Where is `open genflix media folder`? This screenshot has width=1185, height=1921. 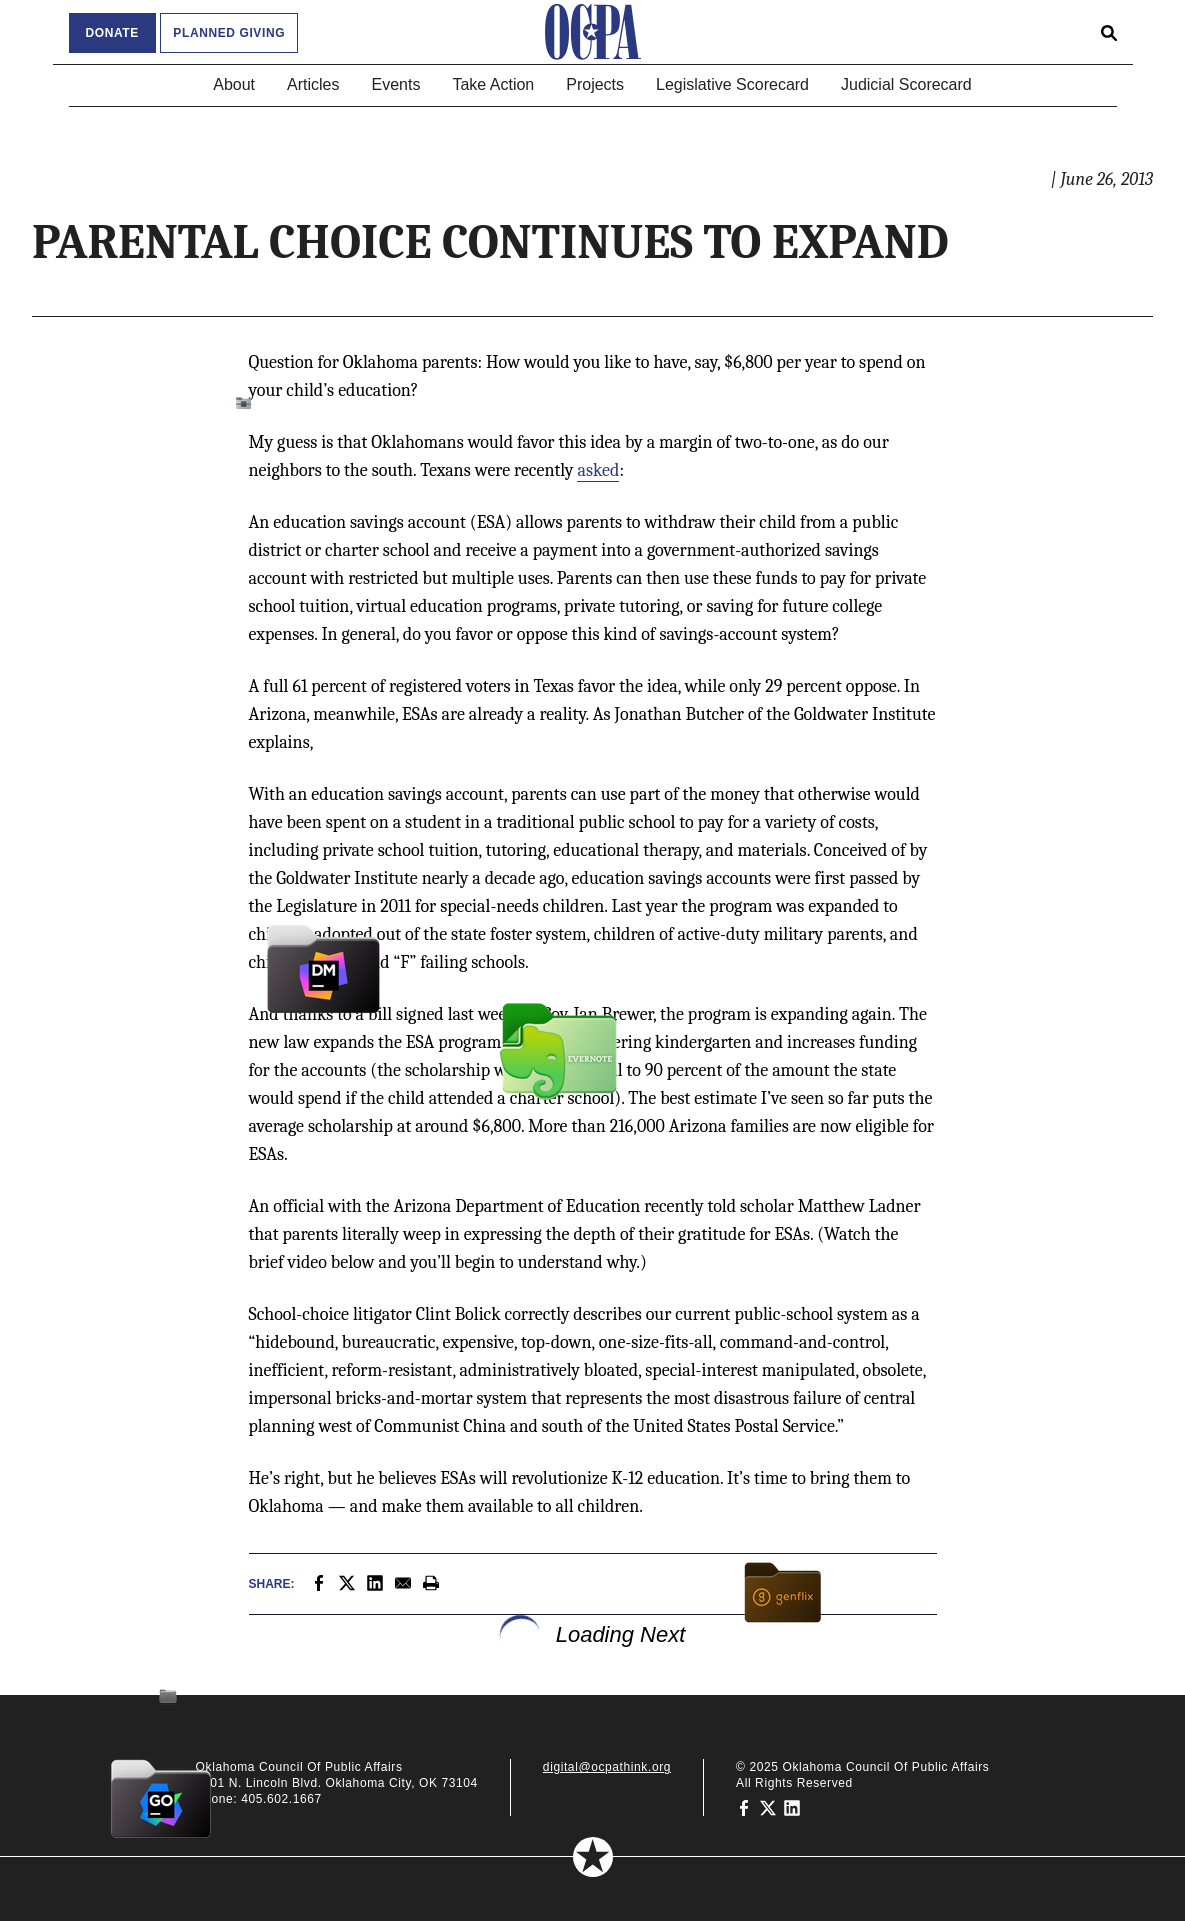
open genflix media folder is located at coordinates (782, 1594).